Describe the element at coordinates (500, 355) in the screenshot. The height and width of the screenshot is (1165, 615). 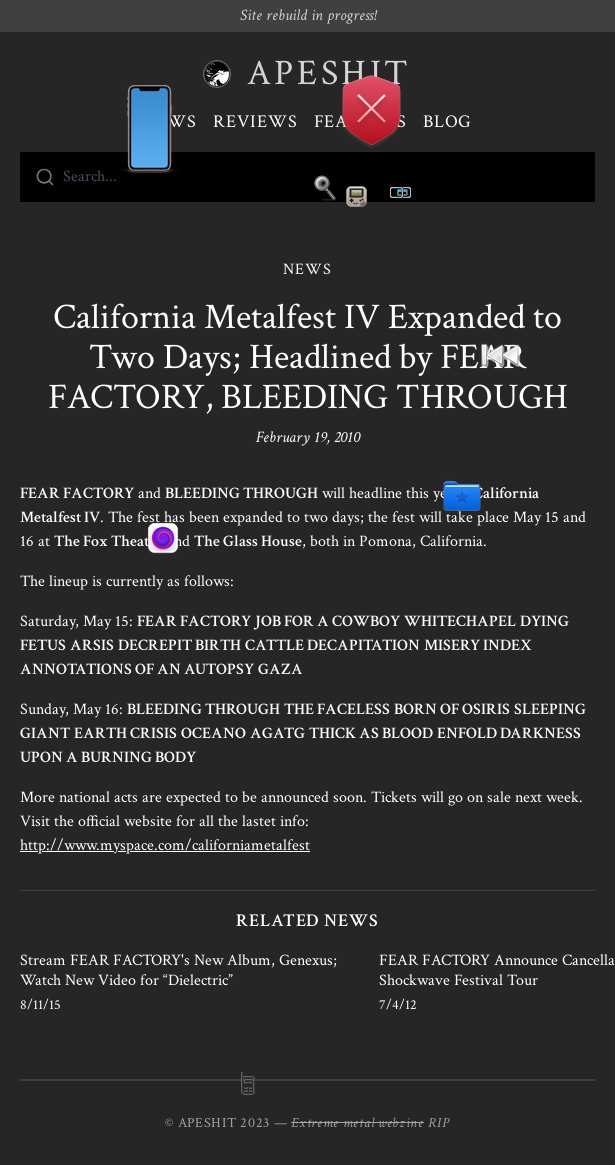
I see `skip to previous track` at that location.